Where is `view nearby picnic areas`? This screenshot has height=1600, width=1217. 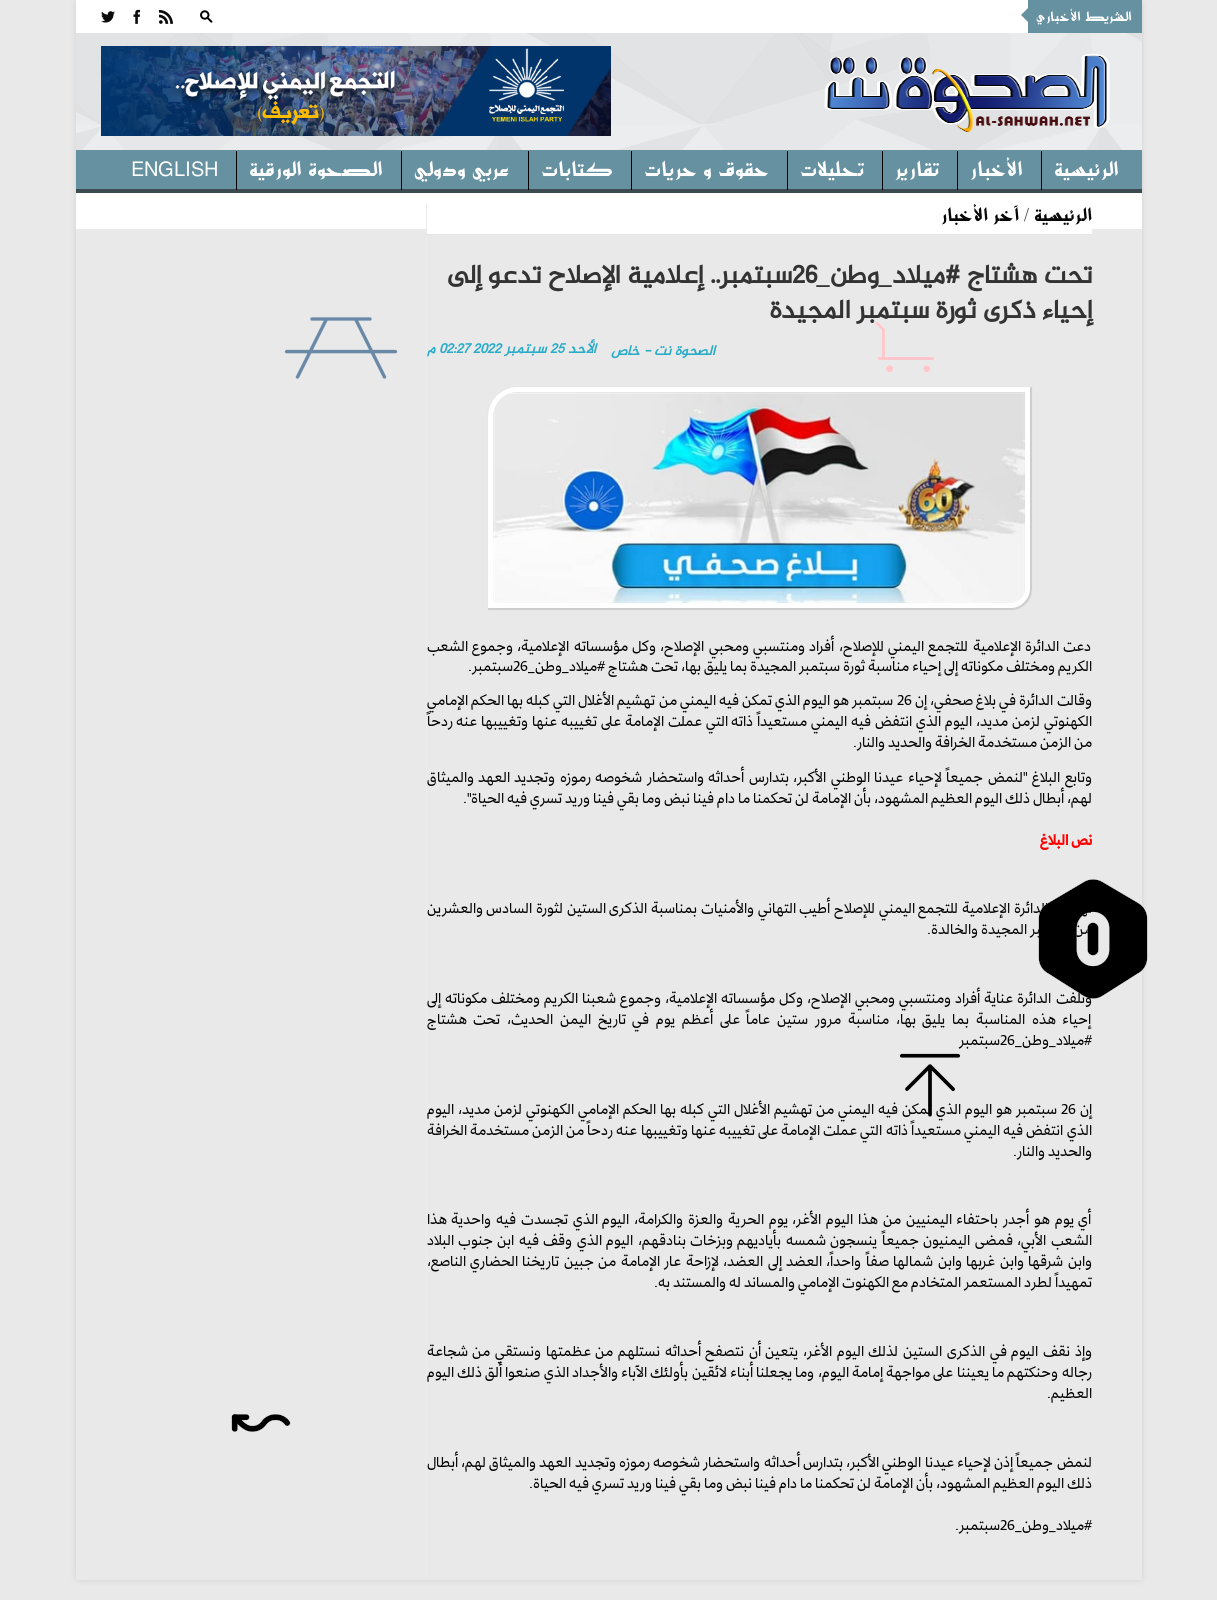 view nearby picnic areas is located at coordinates (341, 348).